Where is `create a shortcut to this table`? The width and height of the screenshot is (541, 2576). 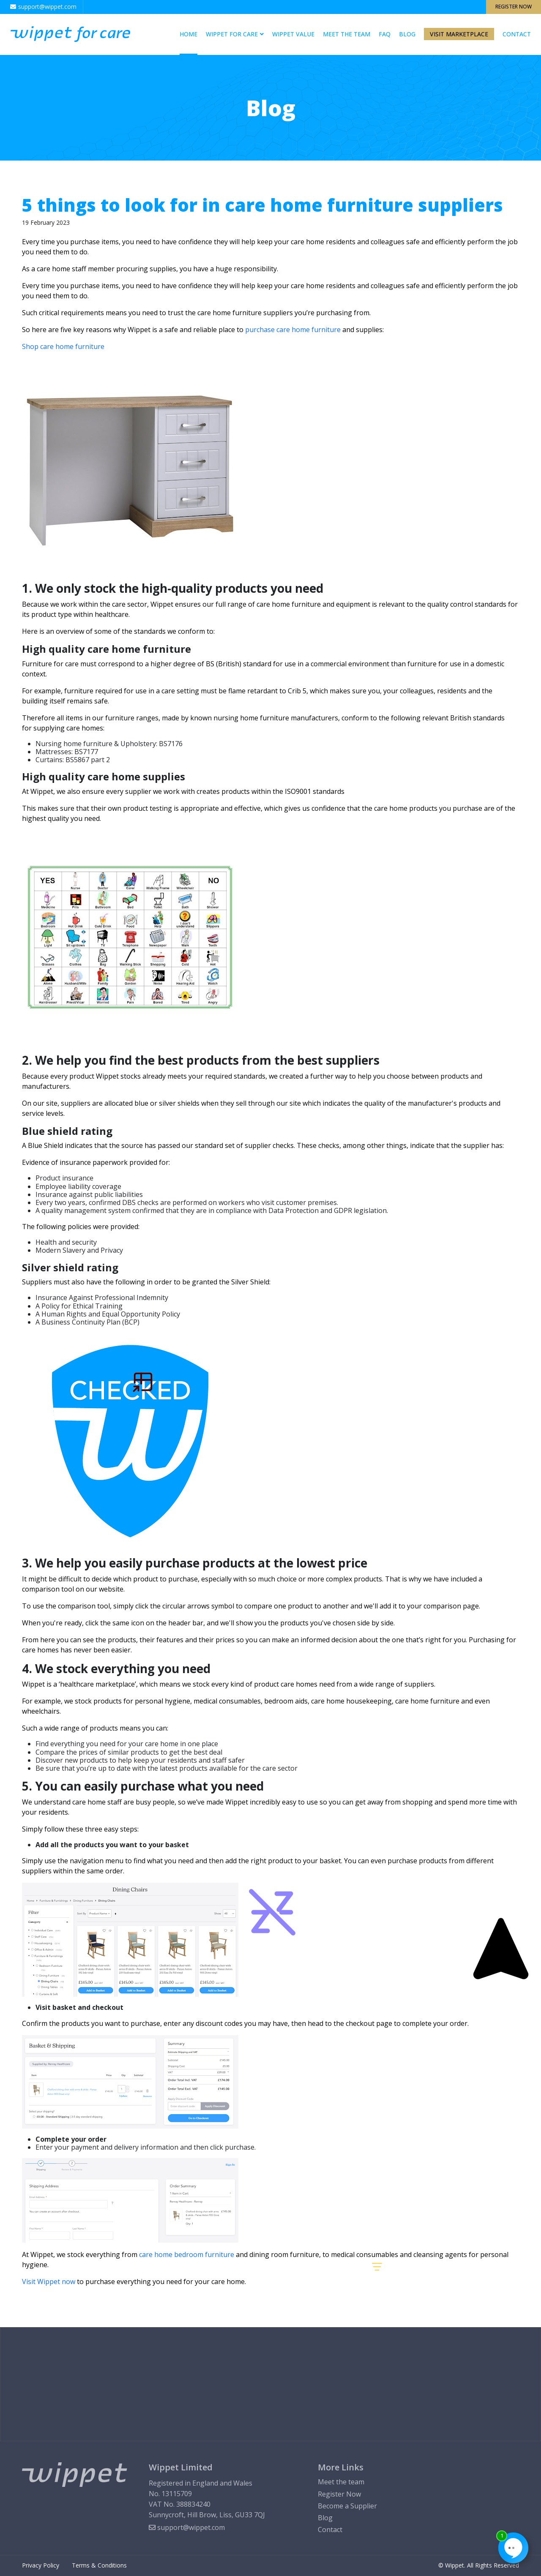
create a shortcut to this table is located at coordinates (143, 1382).